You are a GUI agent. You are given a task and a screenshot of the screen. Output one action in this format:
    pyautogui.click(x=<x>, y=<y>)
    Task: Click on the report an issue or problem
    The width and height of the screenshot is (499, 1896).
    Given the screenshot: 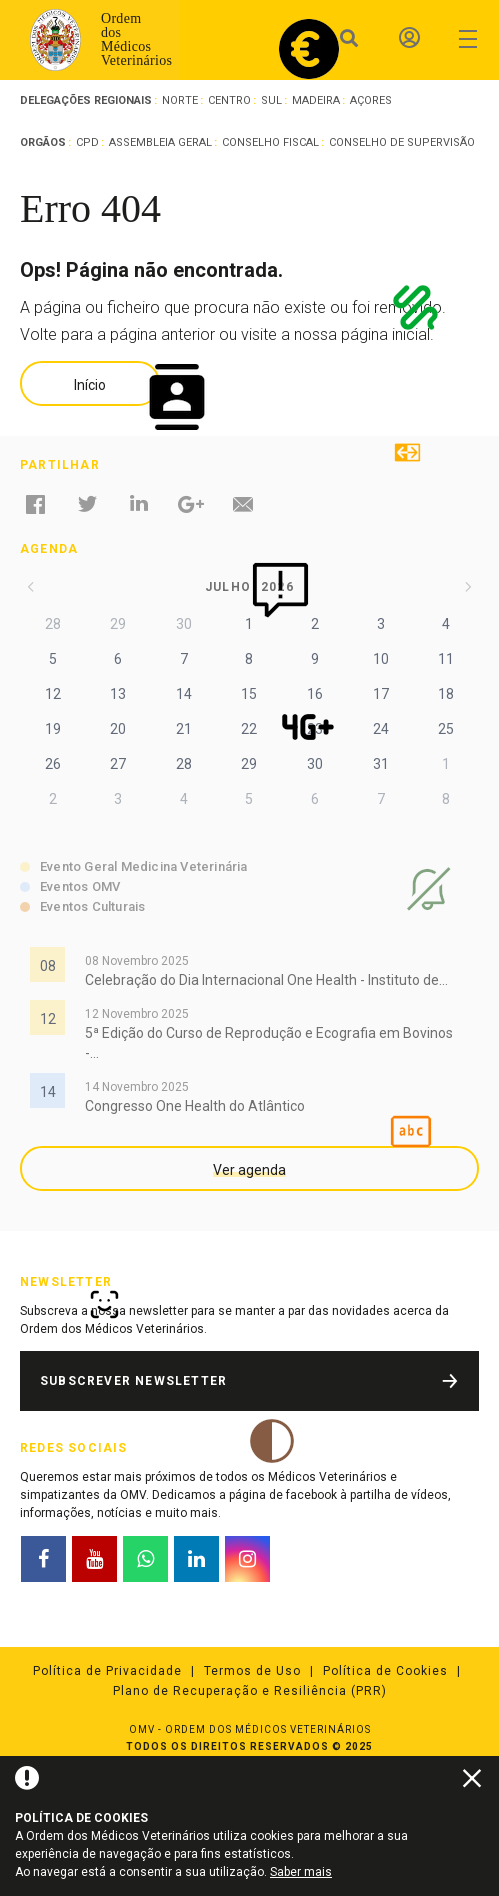 What is the action you would take?
    pyautogui.click(x=280, y=590)
    